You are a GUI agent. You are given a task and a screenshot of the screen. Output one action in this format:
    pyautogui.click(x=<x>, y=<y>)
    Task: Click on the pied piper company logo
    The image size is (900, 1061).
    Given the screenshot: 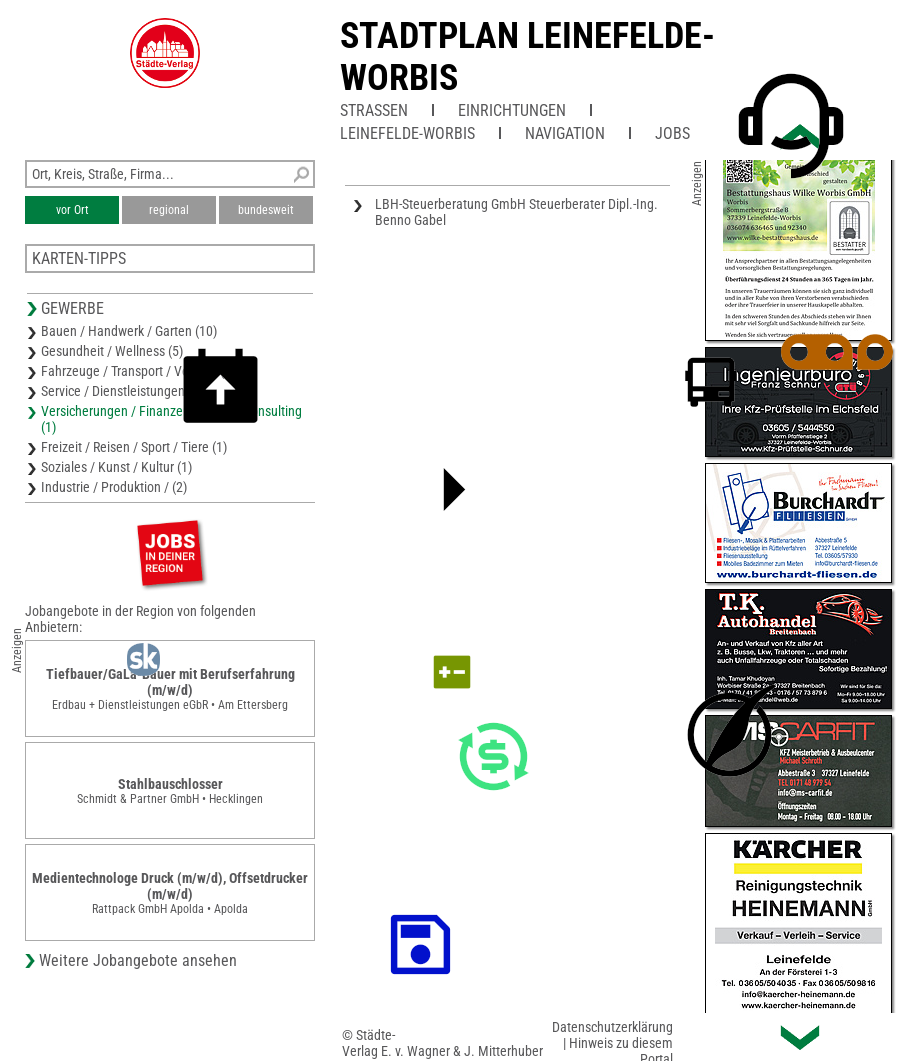 What is the action you would take?
    pyautogui.click(x=729, y=731)
    